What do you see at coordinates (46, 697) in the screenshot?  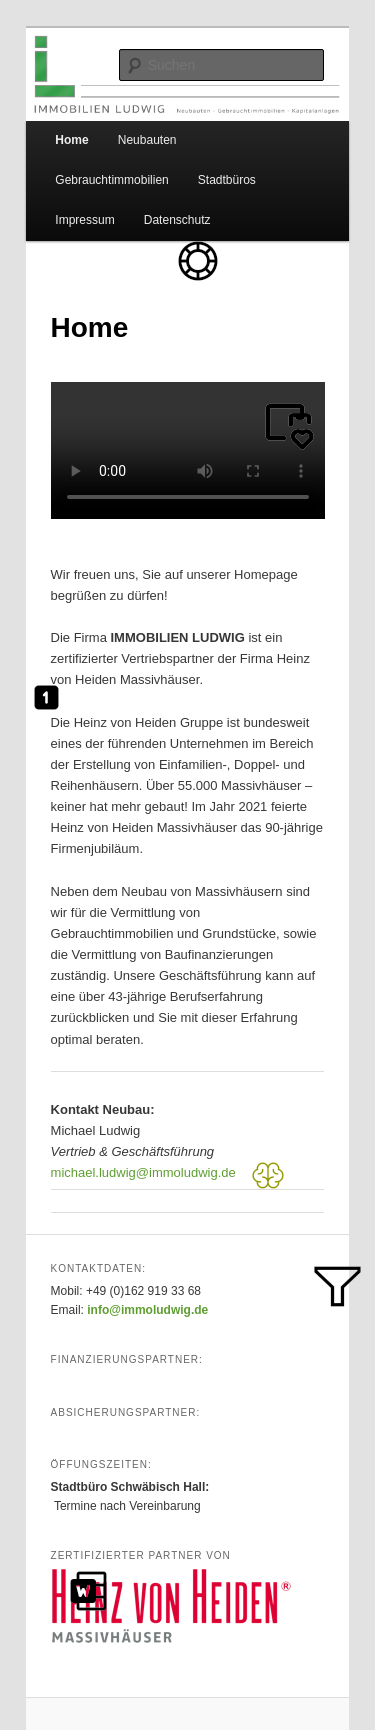 I see `indicates step one in a numbered sequence` at bounding box center [46, 697].